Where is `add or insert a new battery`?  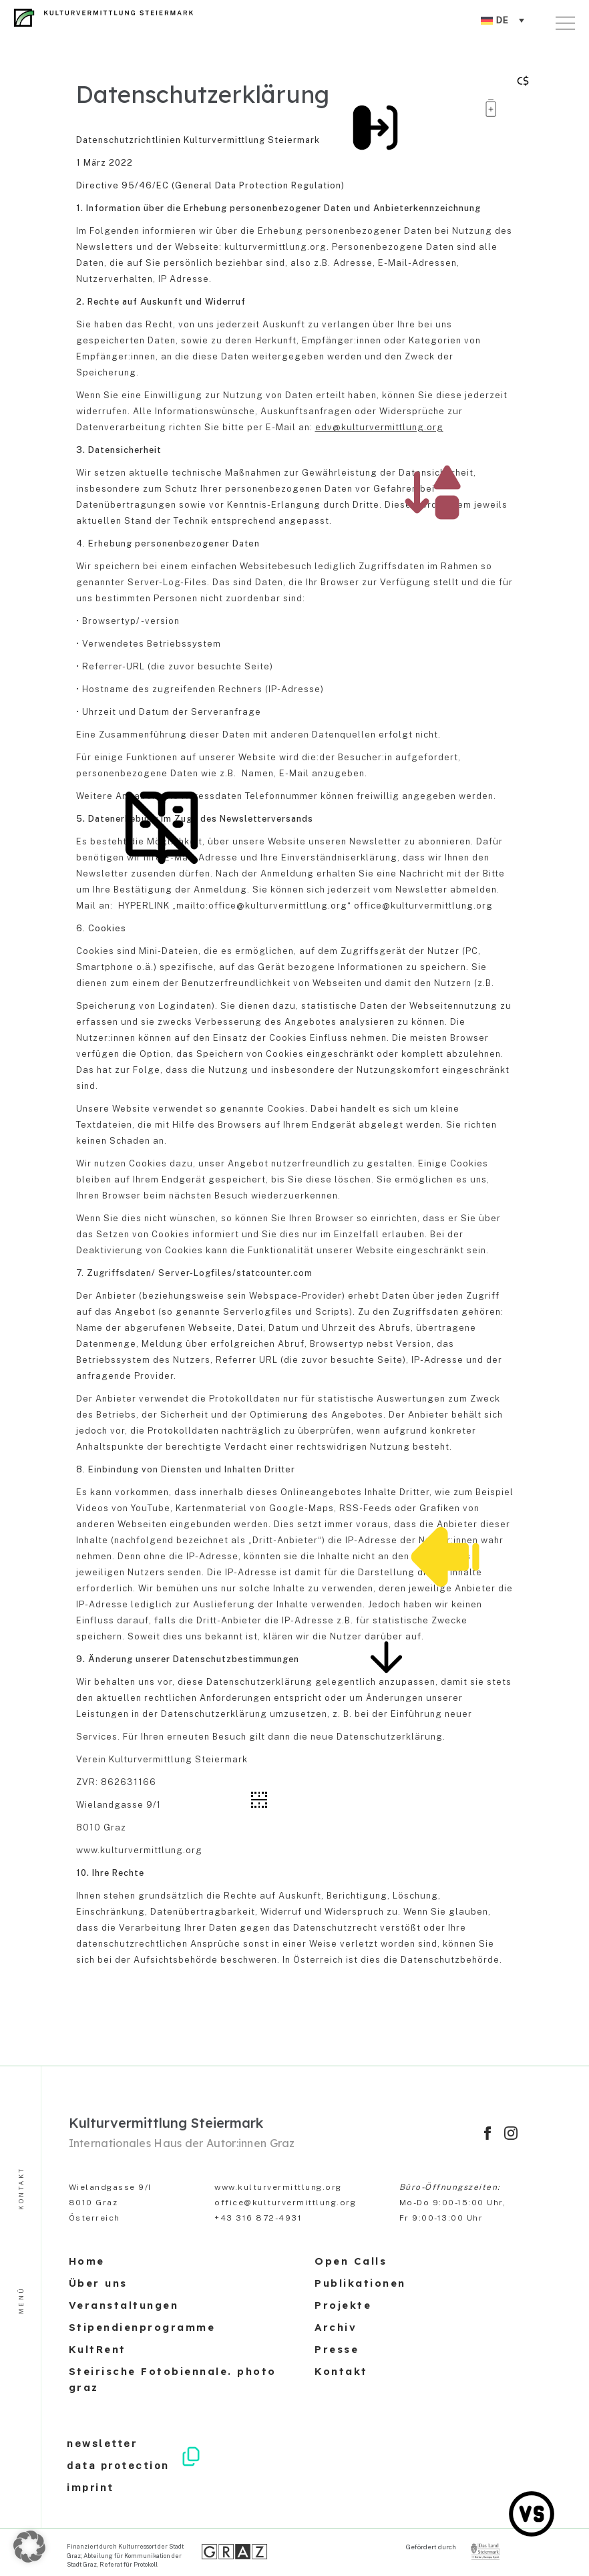
add or insert a new battery is located at coordinates (491, 108).